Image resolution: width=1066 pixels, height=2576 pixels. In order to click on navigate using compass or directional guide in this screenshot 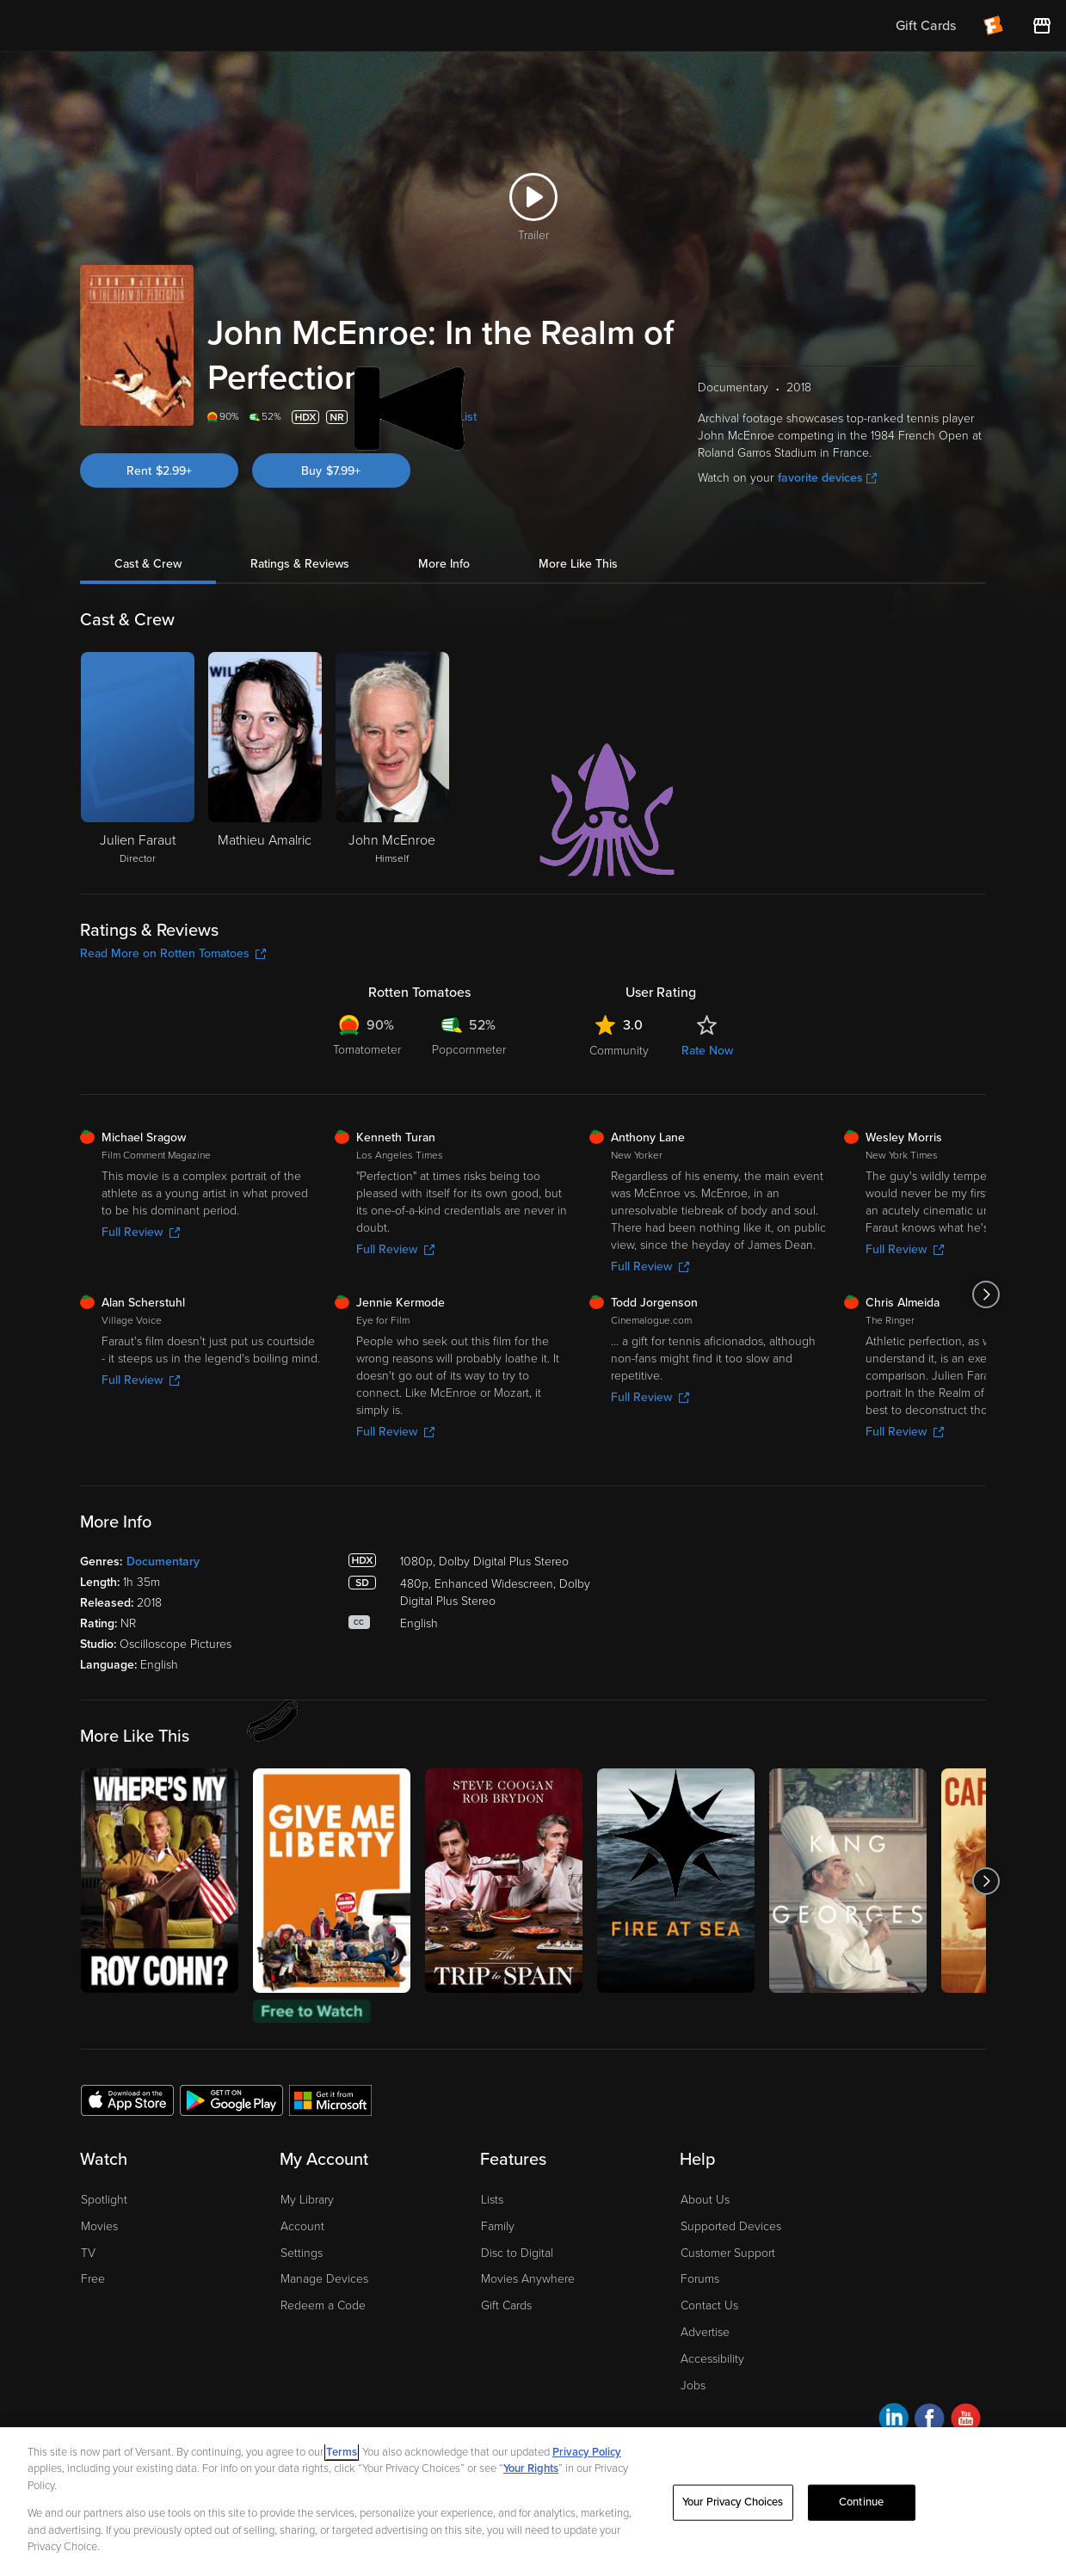, I will do `click(675, 1835)`.